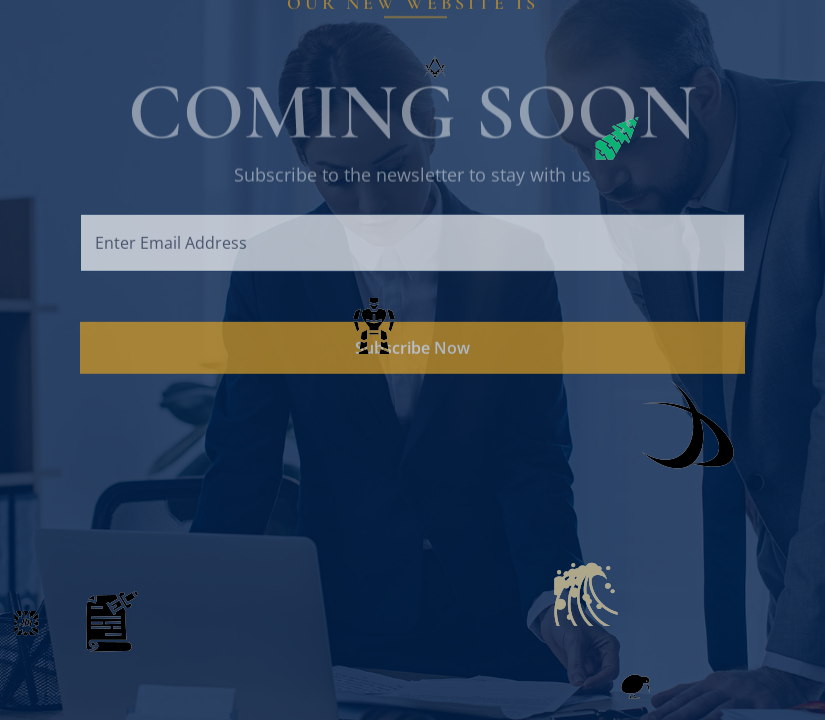  I want to click on kiwi bird icon or mascot, so click(635, 685).